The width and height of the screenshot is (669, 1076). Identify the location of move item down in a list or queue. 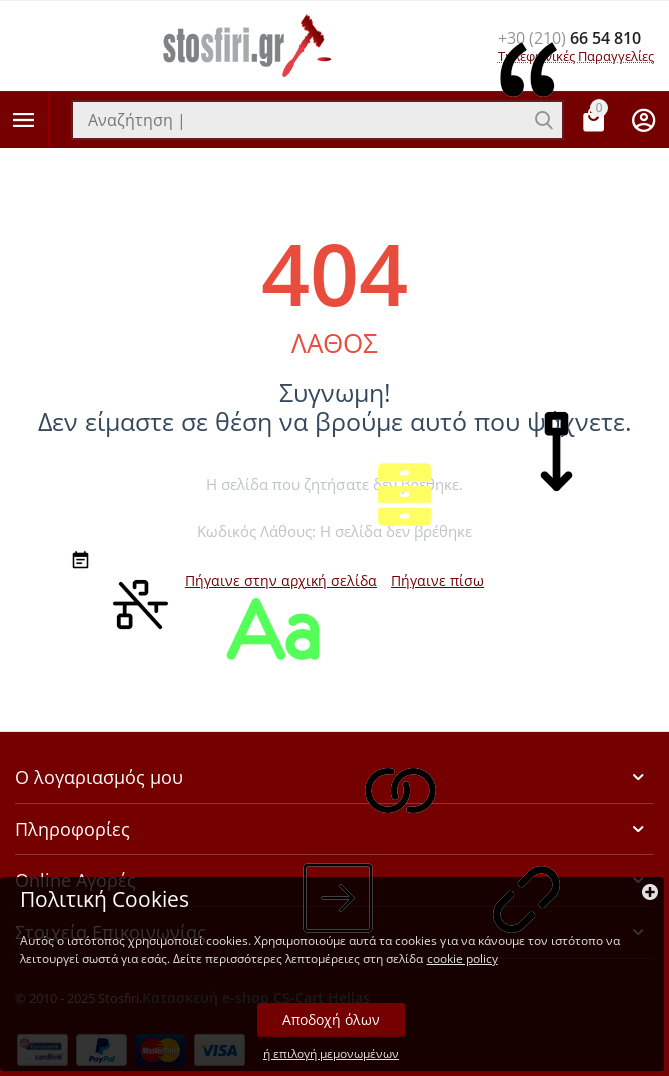
(556, 451).